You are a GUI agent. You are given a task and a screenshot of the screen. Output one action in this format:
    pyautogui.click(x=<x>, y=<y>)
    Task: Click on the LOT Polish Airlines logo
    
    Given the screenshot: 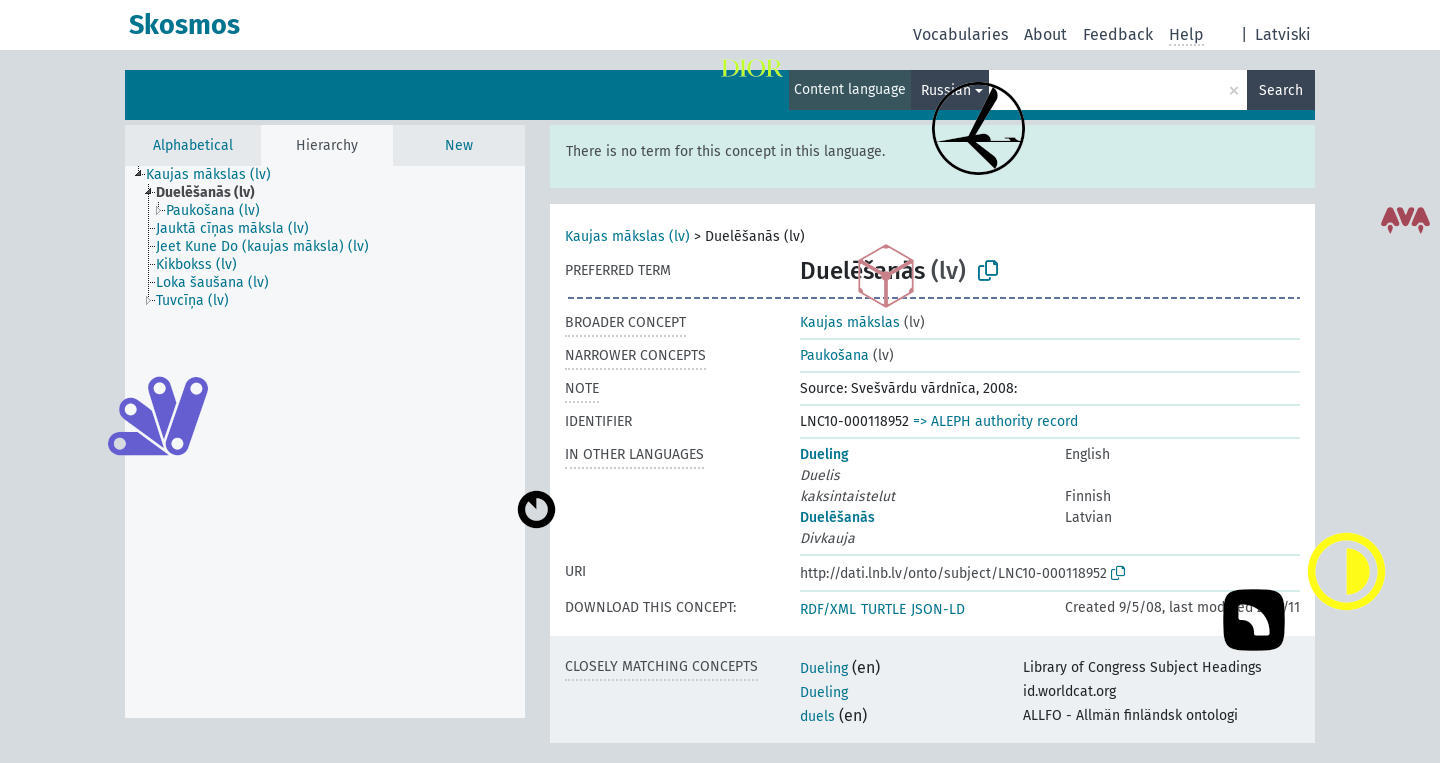 What is the action you would take?
    pyautogui.click(x=978, y=128)
    